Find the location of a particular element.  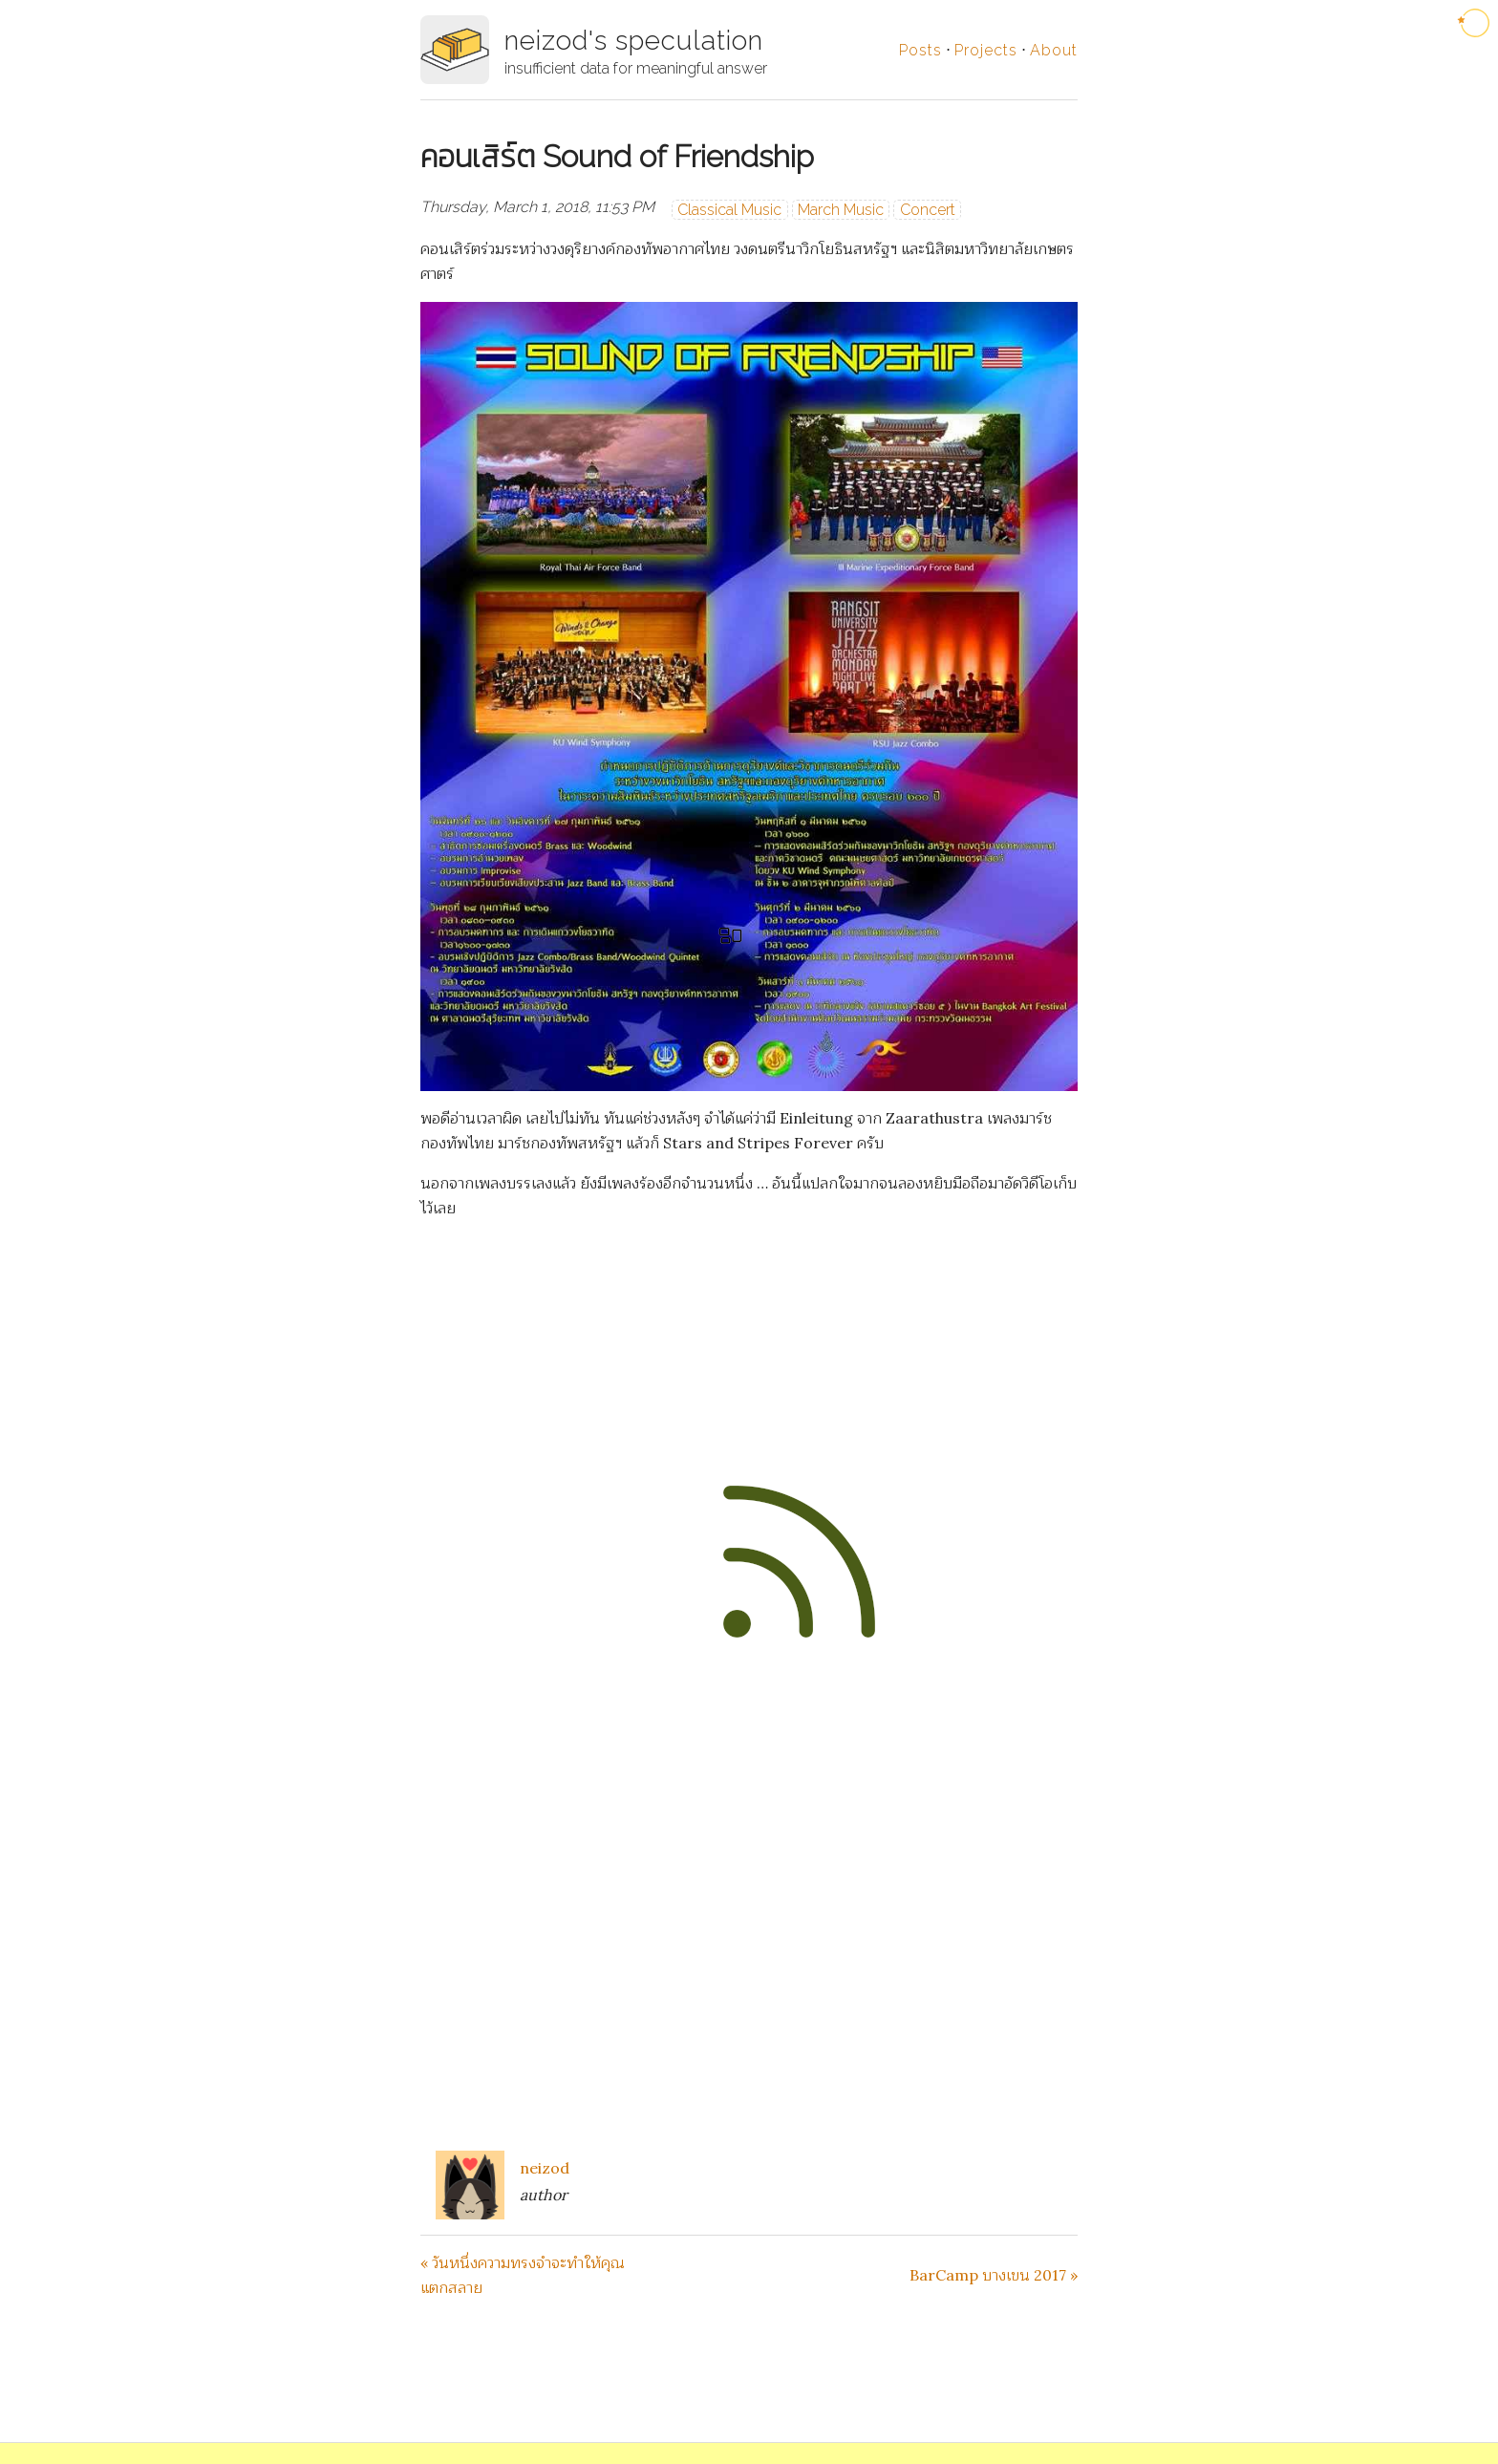

subscribe to RSS feed is located at coordinates (799, 1561).